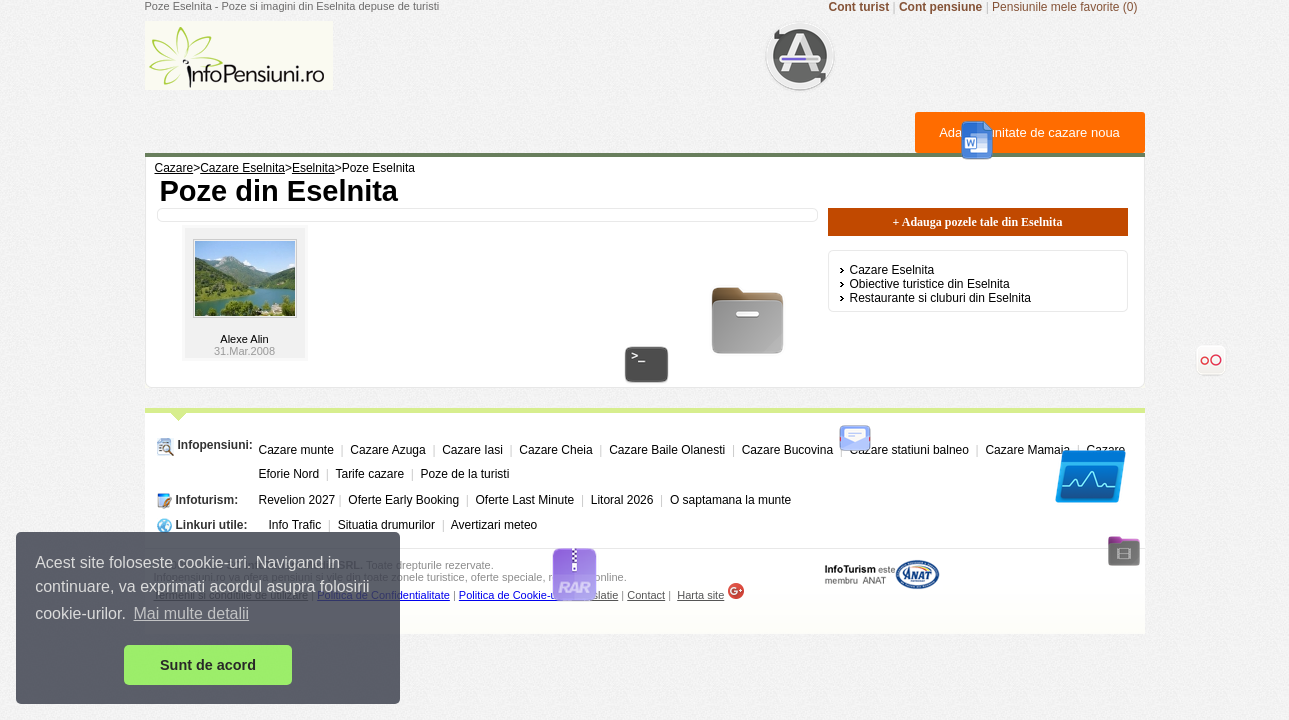 The width and height of the screenshot is (1289, 720). I want to click on open your videos folder, so click(1124, 551).